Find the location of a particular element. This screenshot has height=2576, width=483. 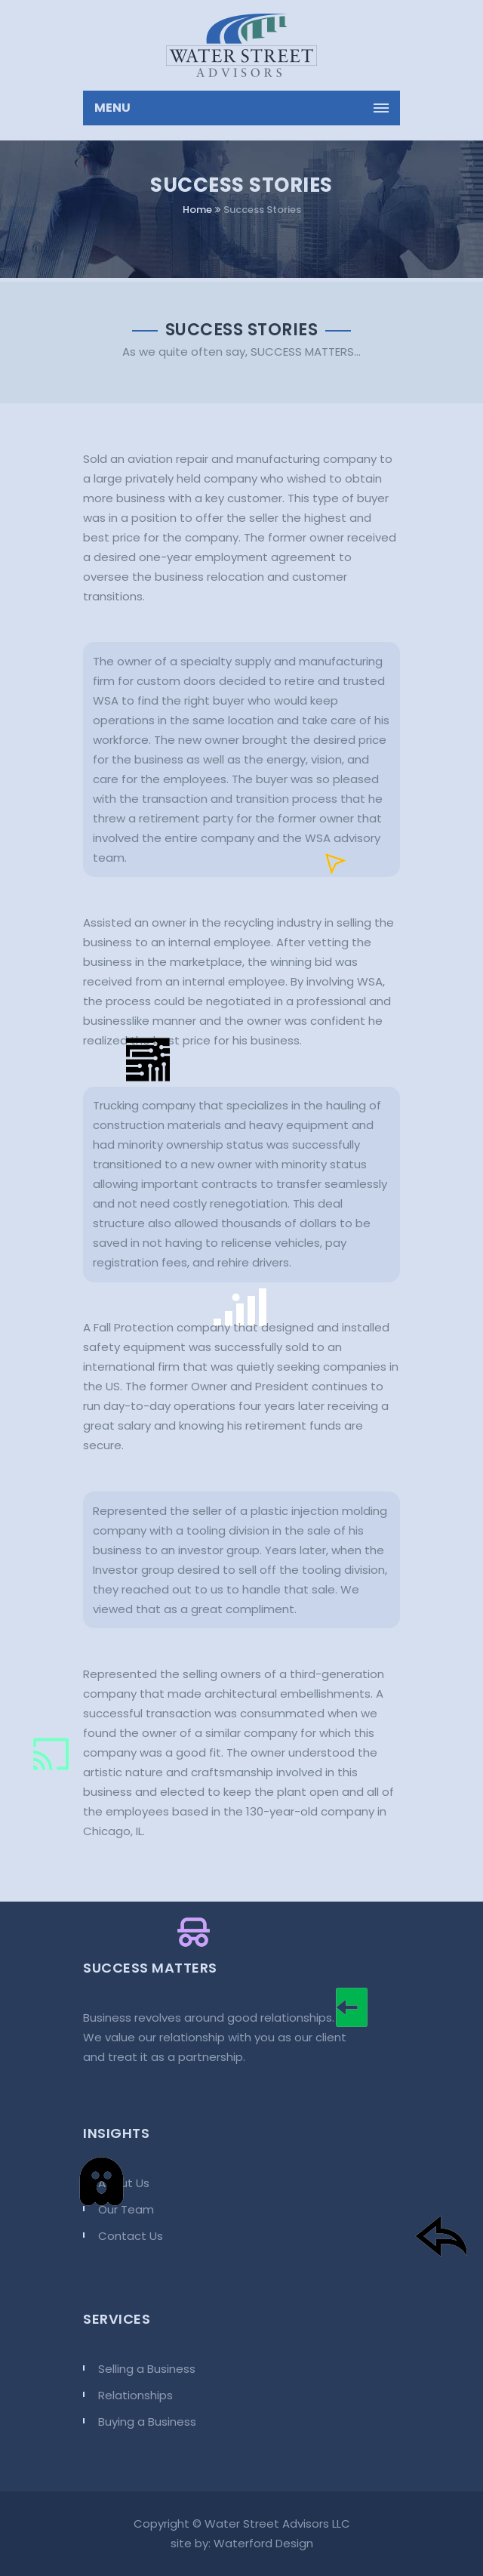

reply to a message or email is located at coordinates (444, 2236).